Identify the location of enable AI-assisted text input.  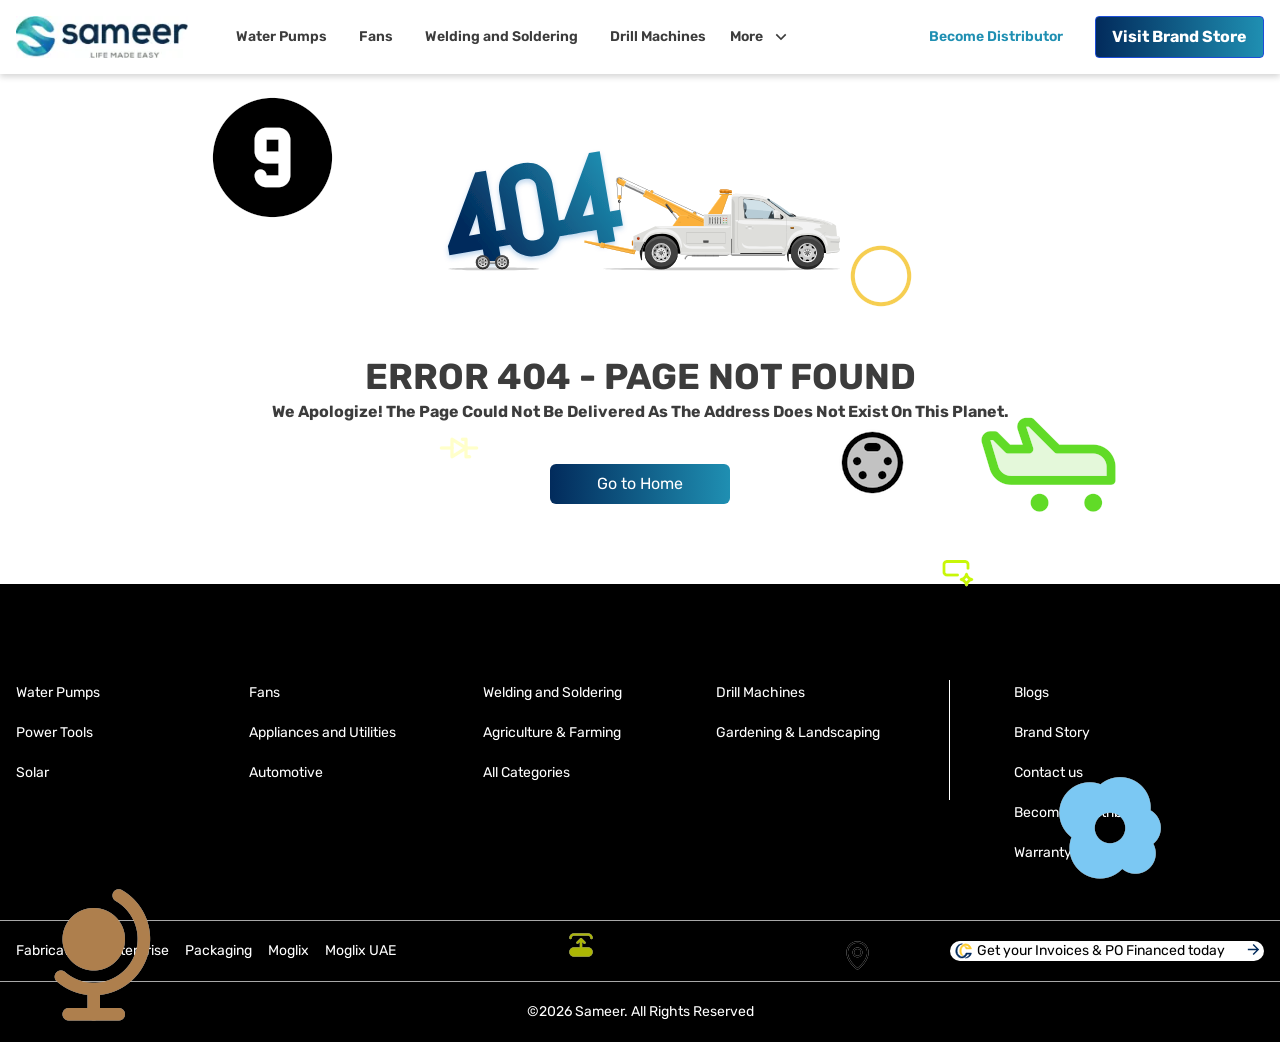
(956, 569).